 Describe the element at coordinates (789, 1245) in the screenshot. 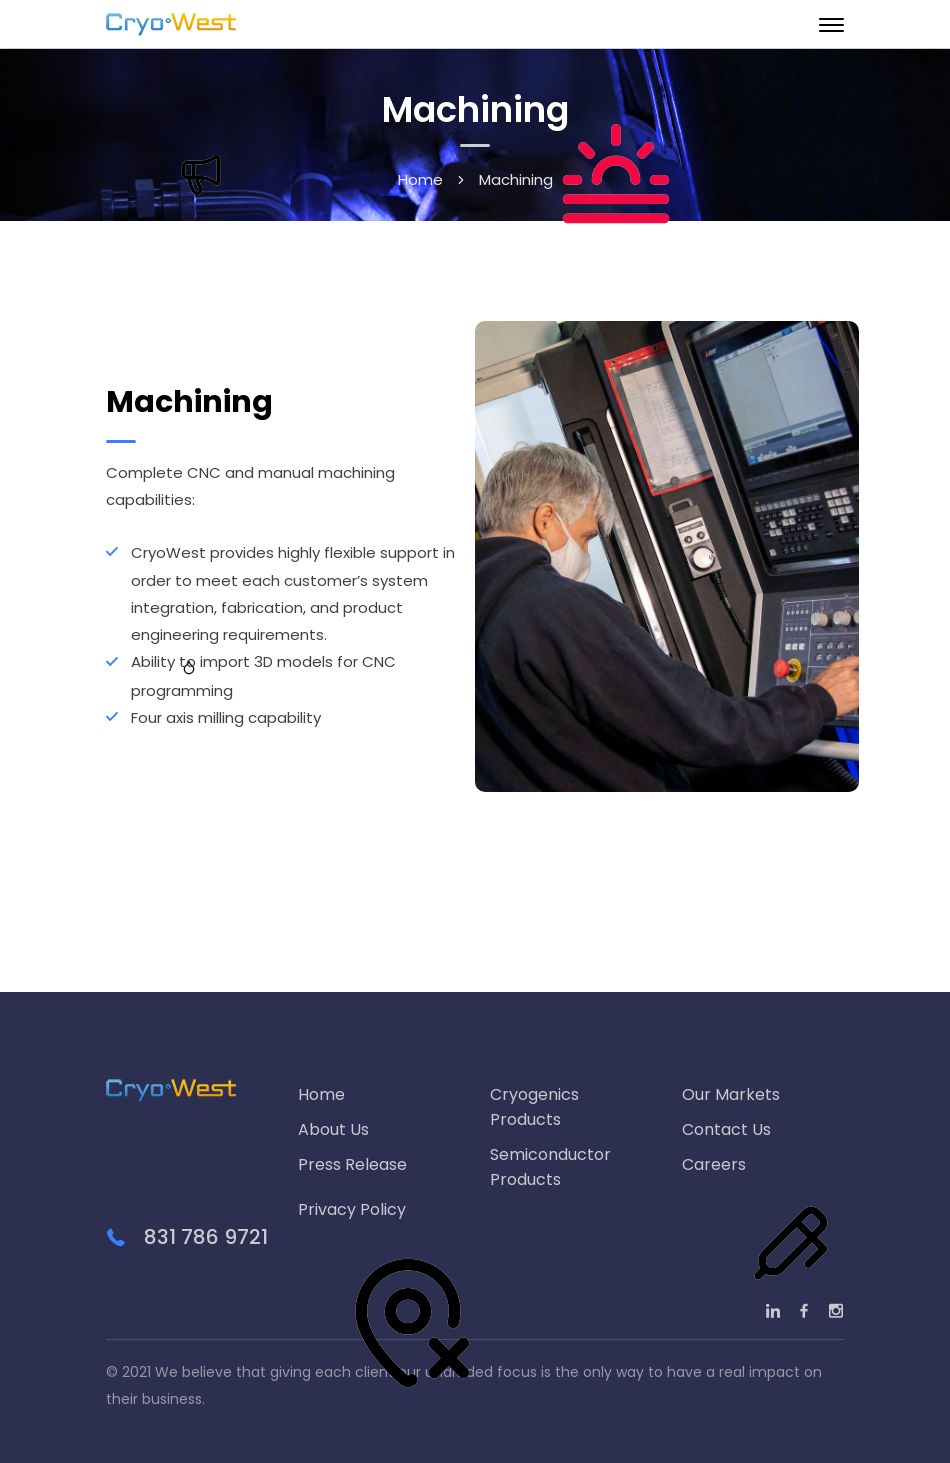

I see `edit or write content` at that location.